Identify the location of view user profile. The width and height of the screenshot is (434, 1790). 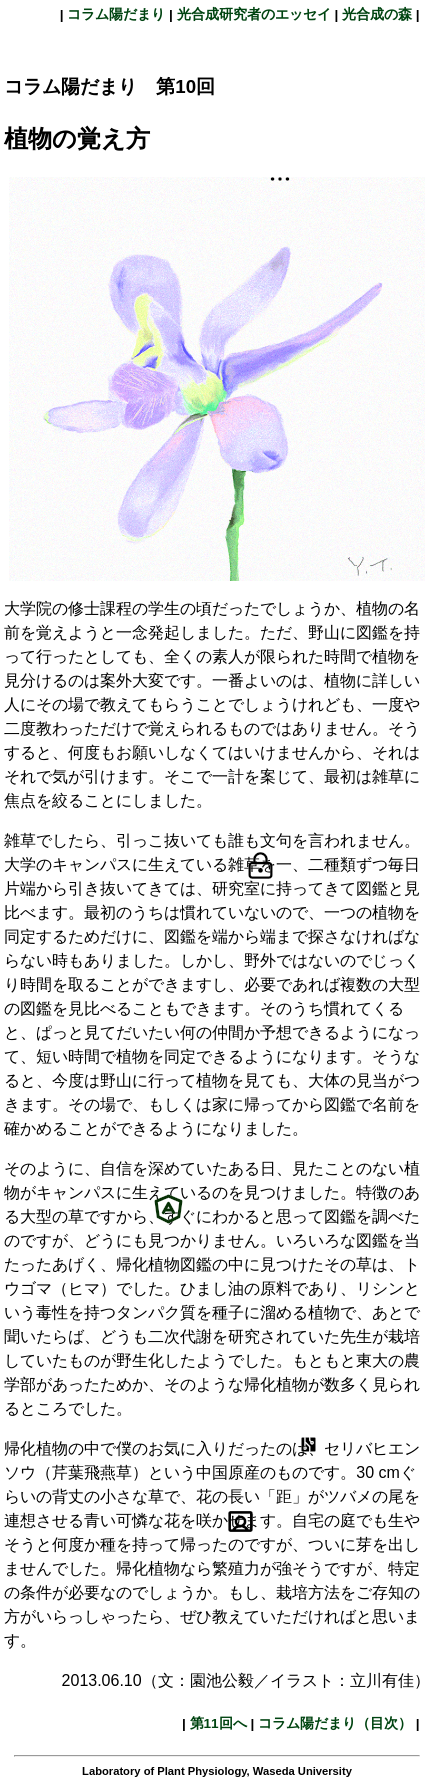
(240, 1521).